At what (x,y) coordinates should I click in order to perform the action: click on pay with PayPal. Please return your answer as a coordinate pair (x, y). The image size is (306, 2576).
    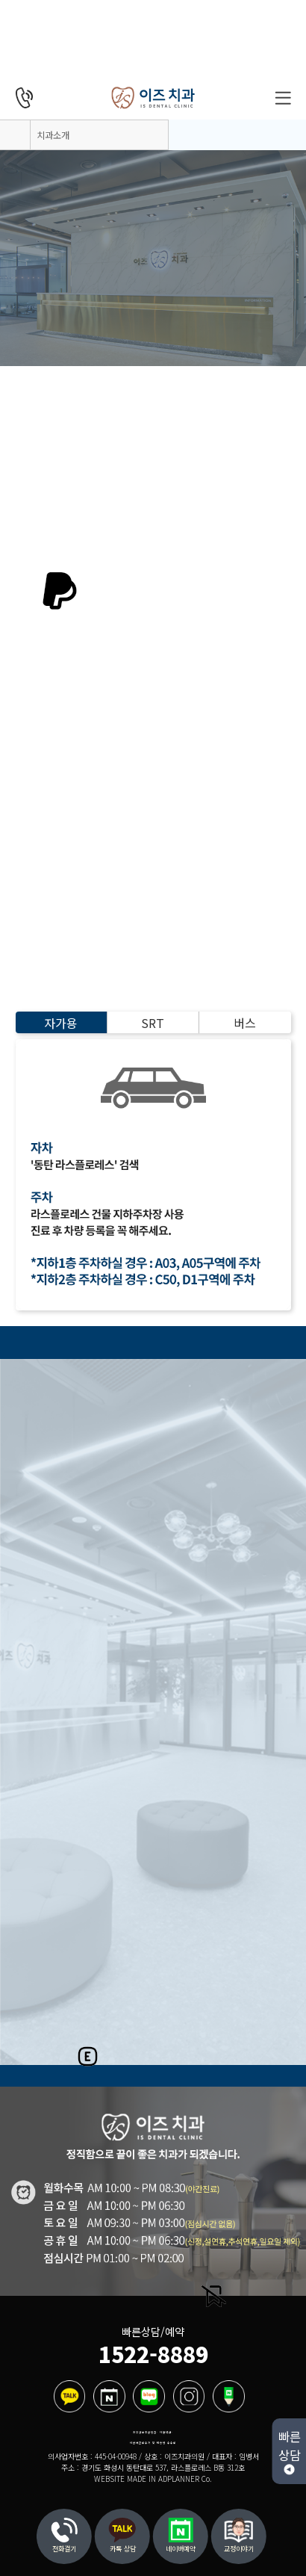
    Looking at the image, I should click on (60, 591).